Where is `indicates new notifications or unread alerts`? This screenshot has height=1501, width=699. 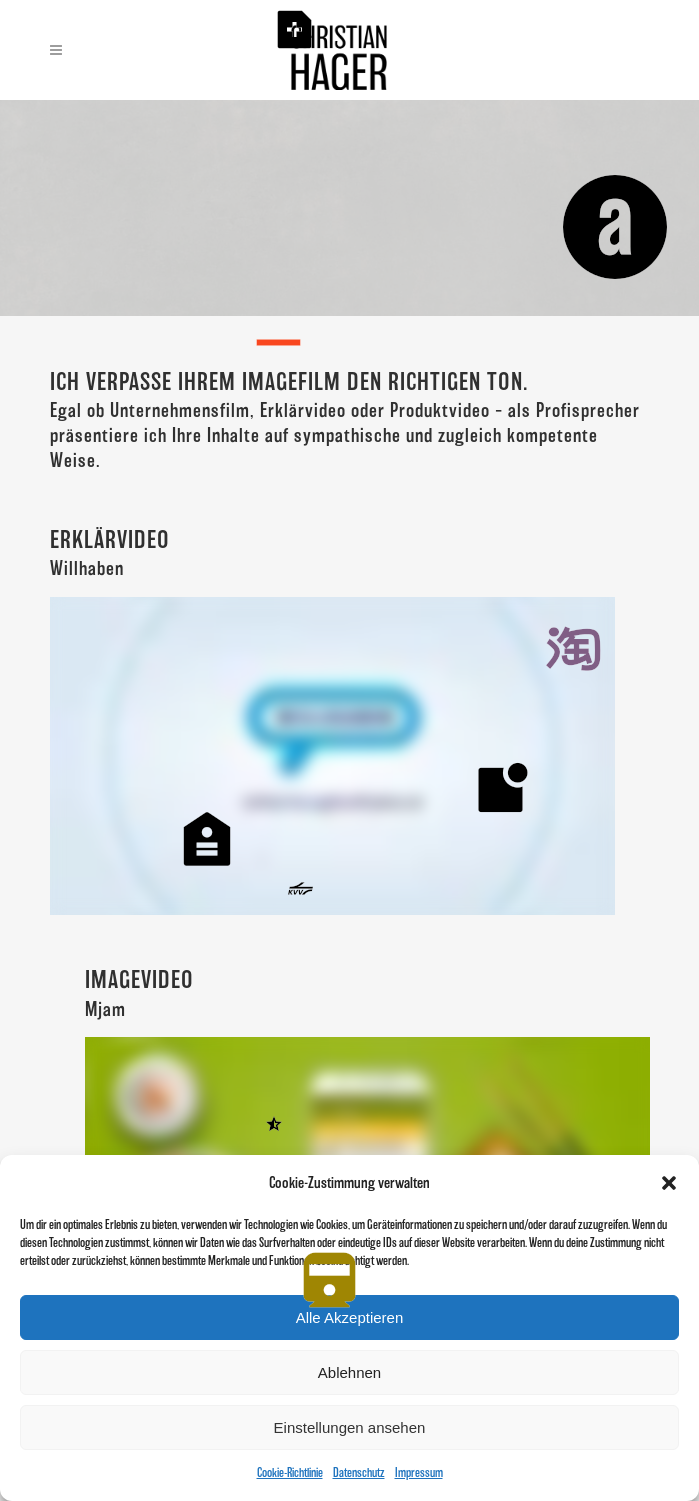
indicates new notifications or unread alerts is located at coordinates (500, 787).